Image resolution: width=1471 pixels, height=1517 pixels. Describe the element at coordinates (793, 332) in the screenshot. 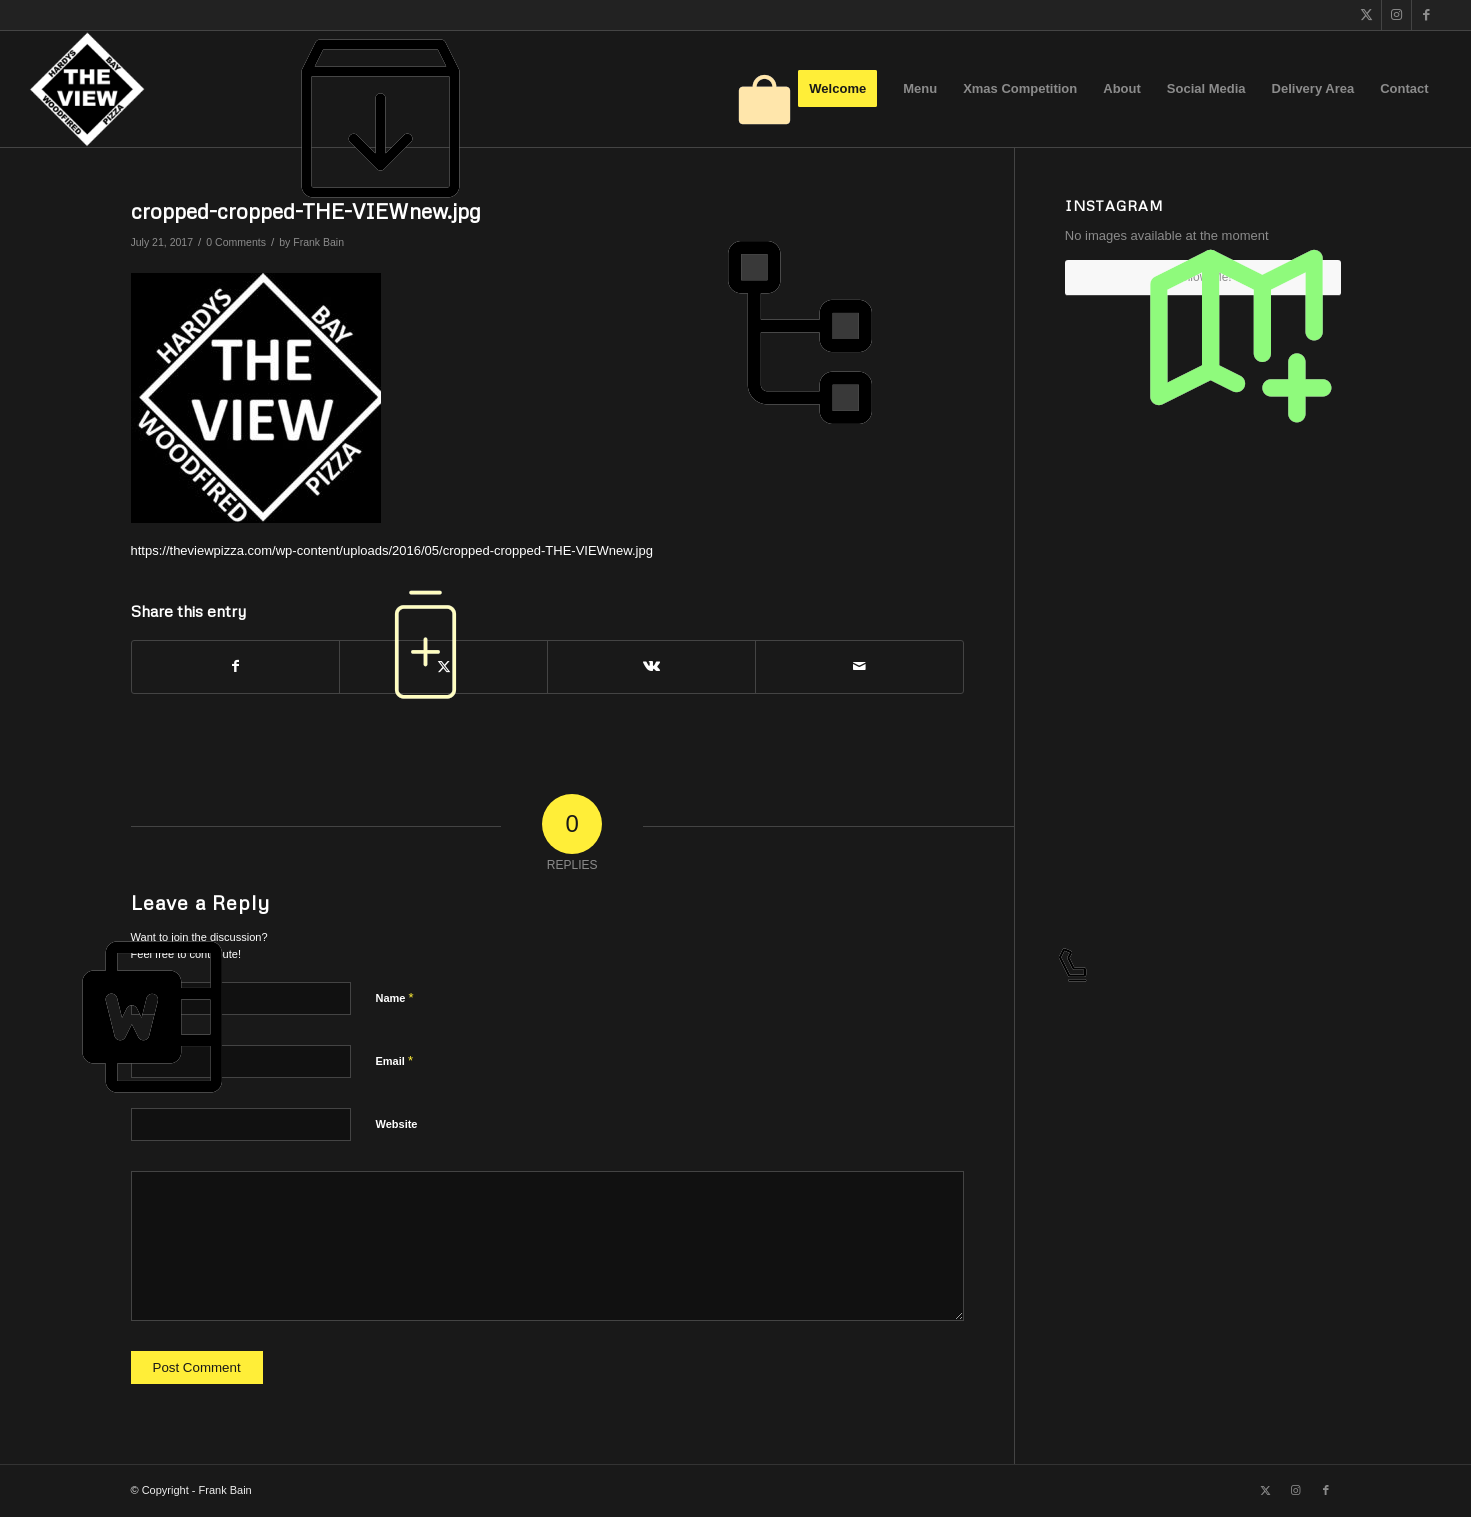

I see `view hierarchical folder structure` at that location.